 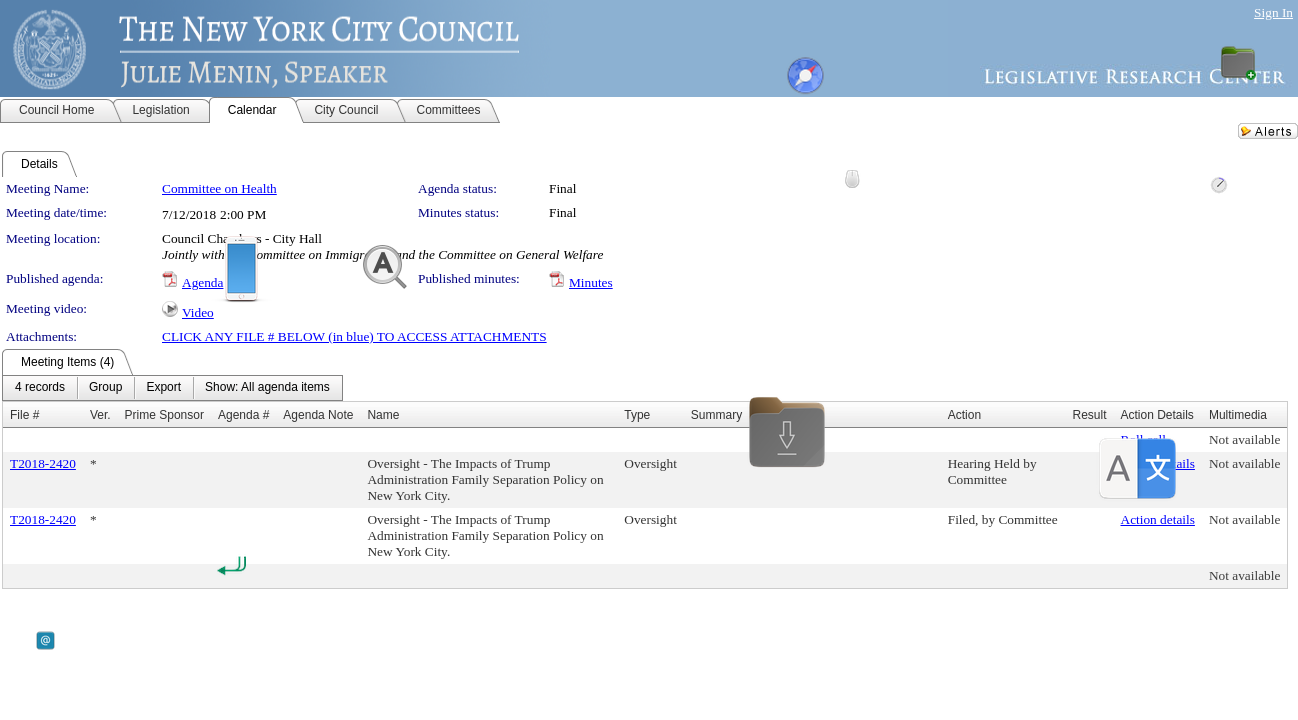 What do you see at coordinates (1219, 185) in the screenshot?
I see `open sysprof system profiler` at bounding box center [1219, 185].